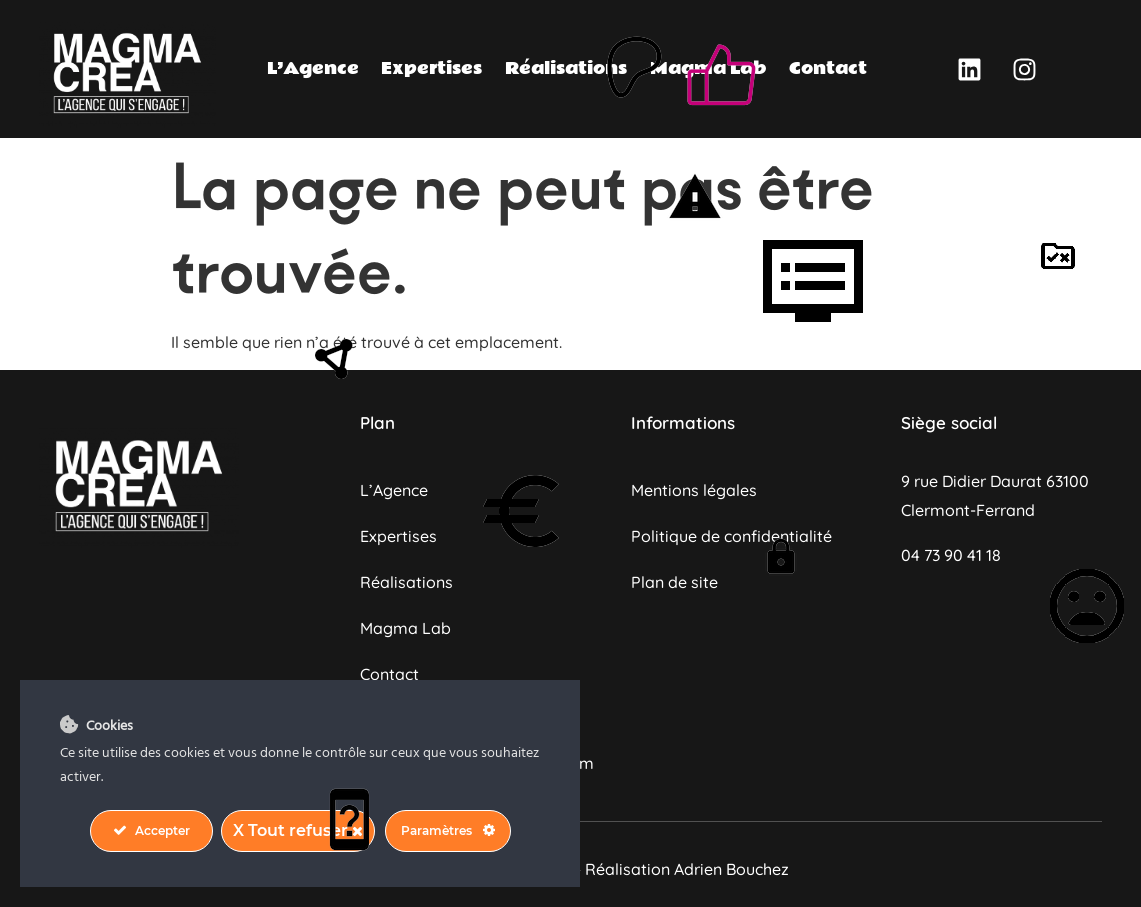 The image size is (1141, 907). Describe the element at coordinates (349, 819) in the screenshot. I see `indicates an unrecognized or unknown device` at that location.